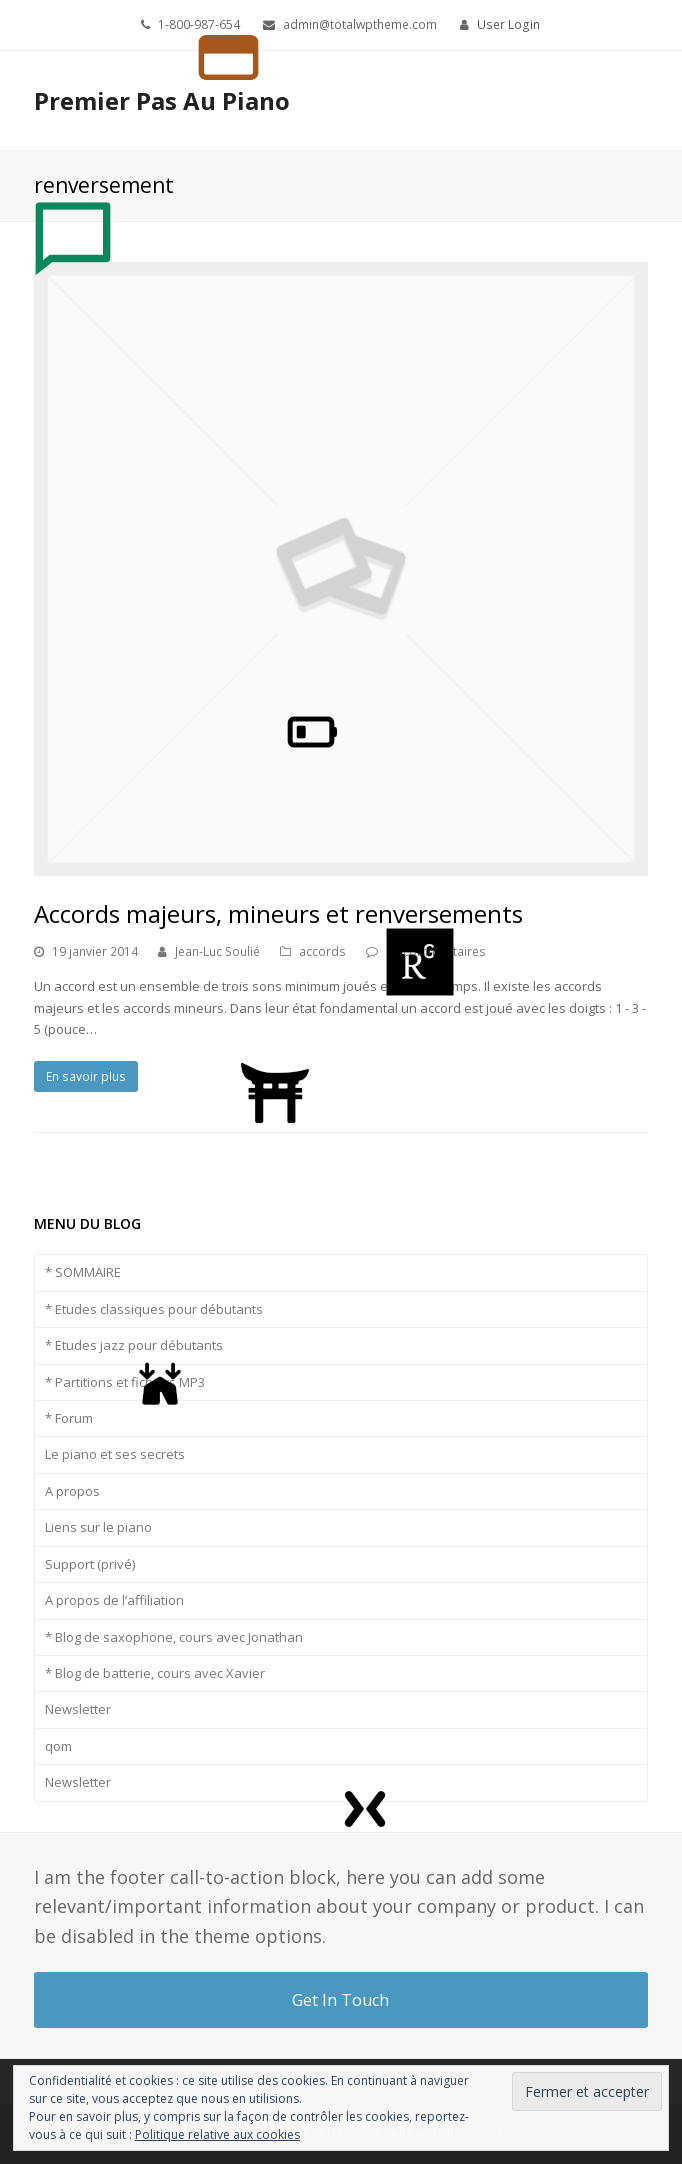 Image resolution: width=682 pixels, height=2164 pixels. What do you see at coordinates (420, 962) in the screenshot?
I see `visit ResearchGate profile or page` at bounding box center [420, 962].